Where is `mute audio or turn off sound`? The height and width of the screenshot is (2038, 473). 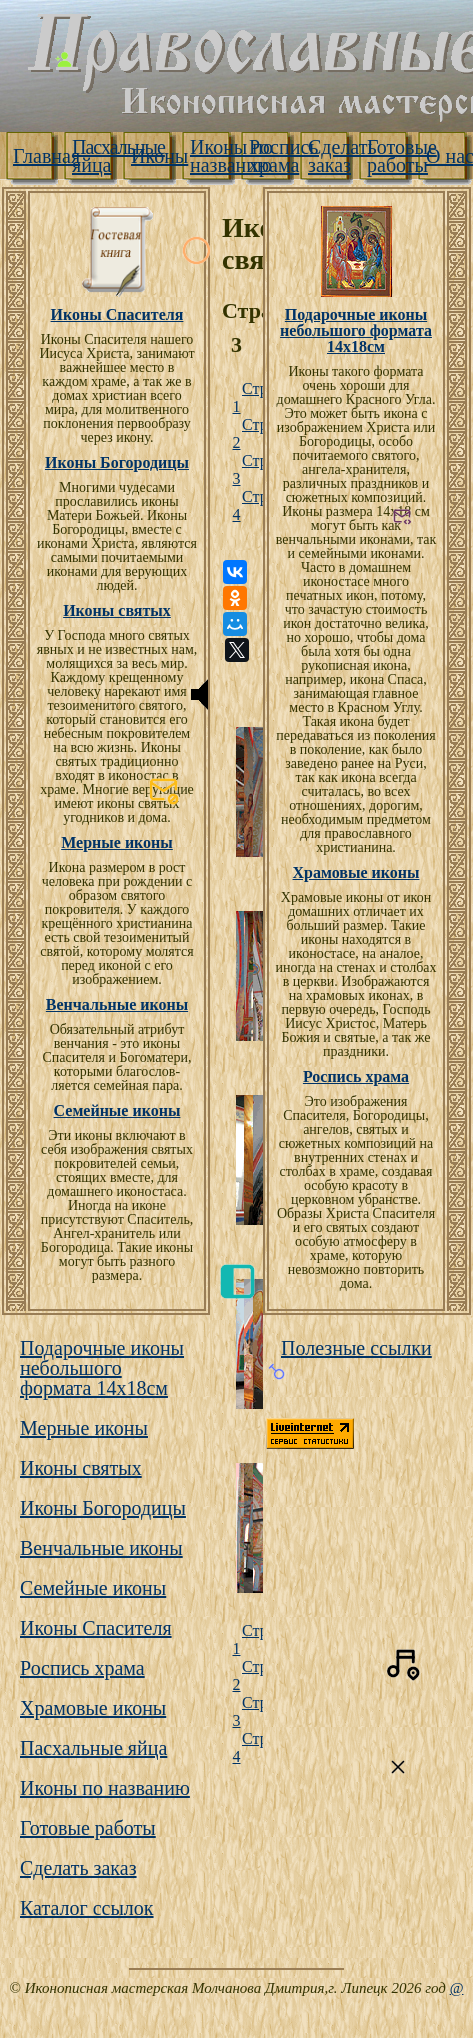
mute audio or turn off sound is located at coordinates (200, 694).